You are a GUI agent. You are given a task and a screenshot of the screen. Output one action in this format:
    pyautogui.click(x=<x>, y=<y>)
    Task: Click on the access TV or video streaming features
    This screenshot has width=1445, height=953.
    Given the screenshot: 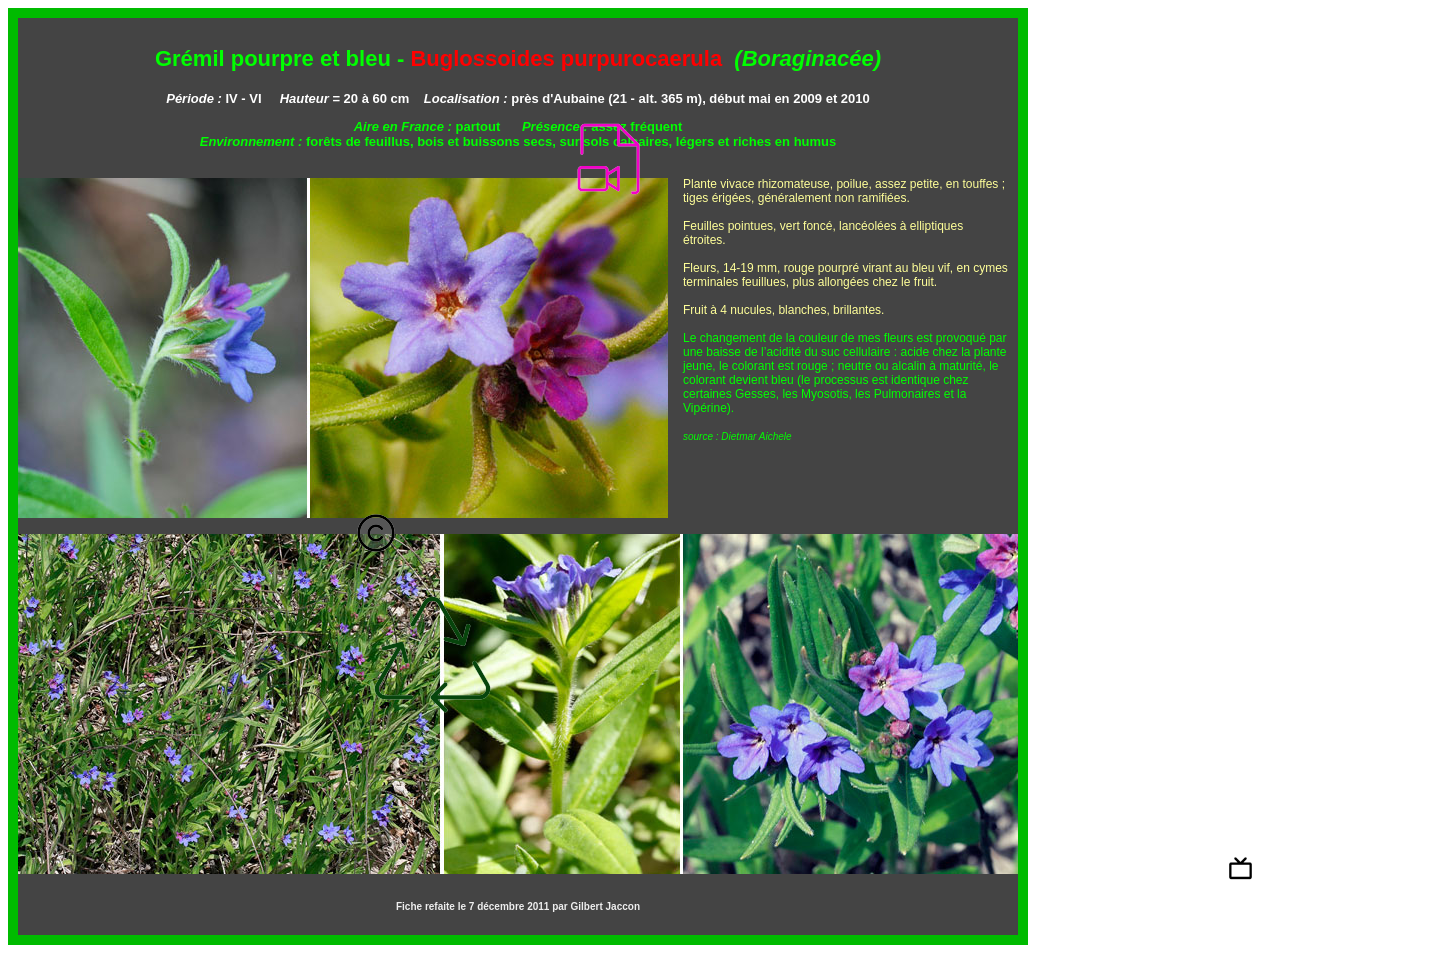 What is the action you would take?
    pyautogui.click(x=1240, y=869)
    